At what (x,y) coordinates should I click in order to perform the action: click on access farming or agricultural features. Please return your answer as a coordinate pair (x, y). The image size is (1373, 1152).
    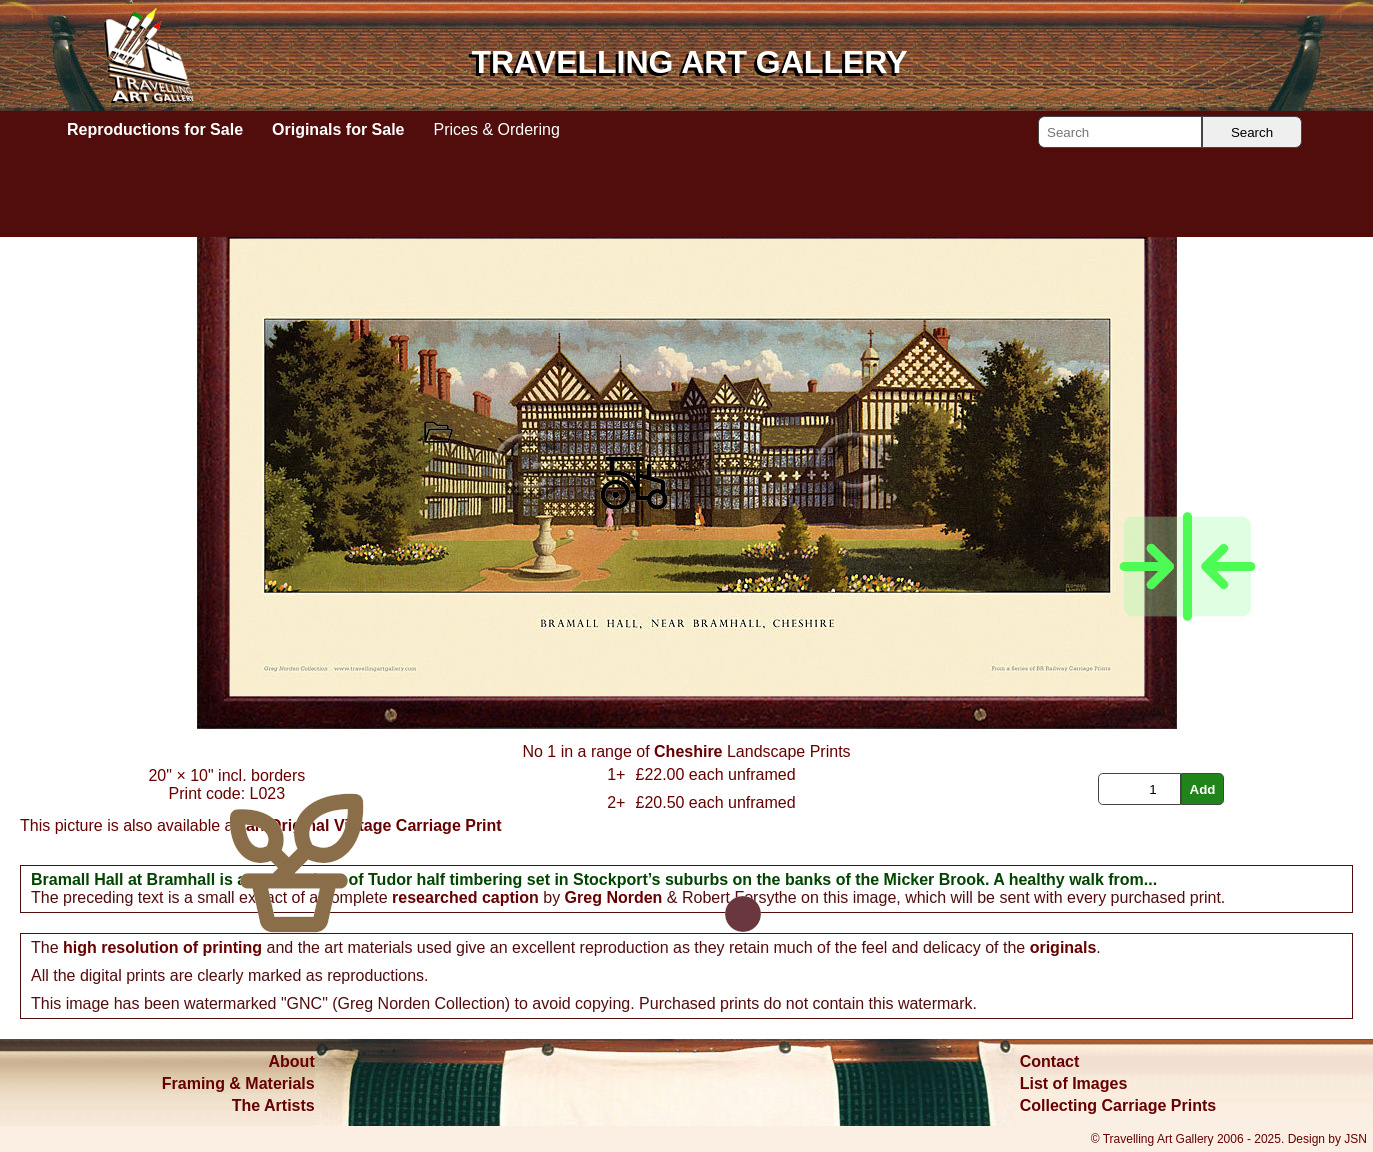
    Looking at the image, I should click on (633, 482).